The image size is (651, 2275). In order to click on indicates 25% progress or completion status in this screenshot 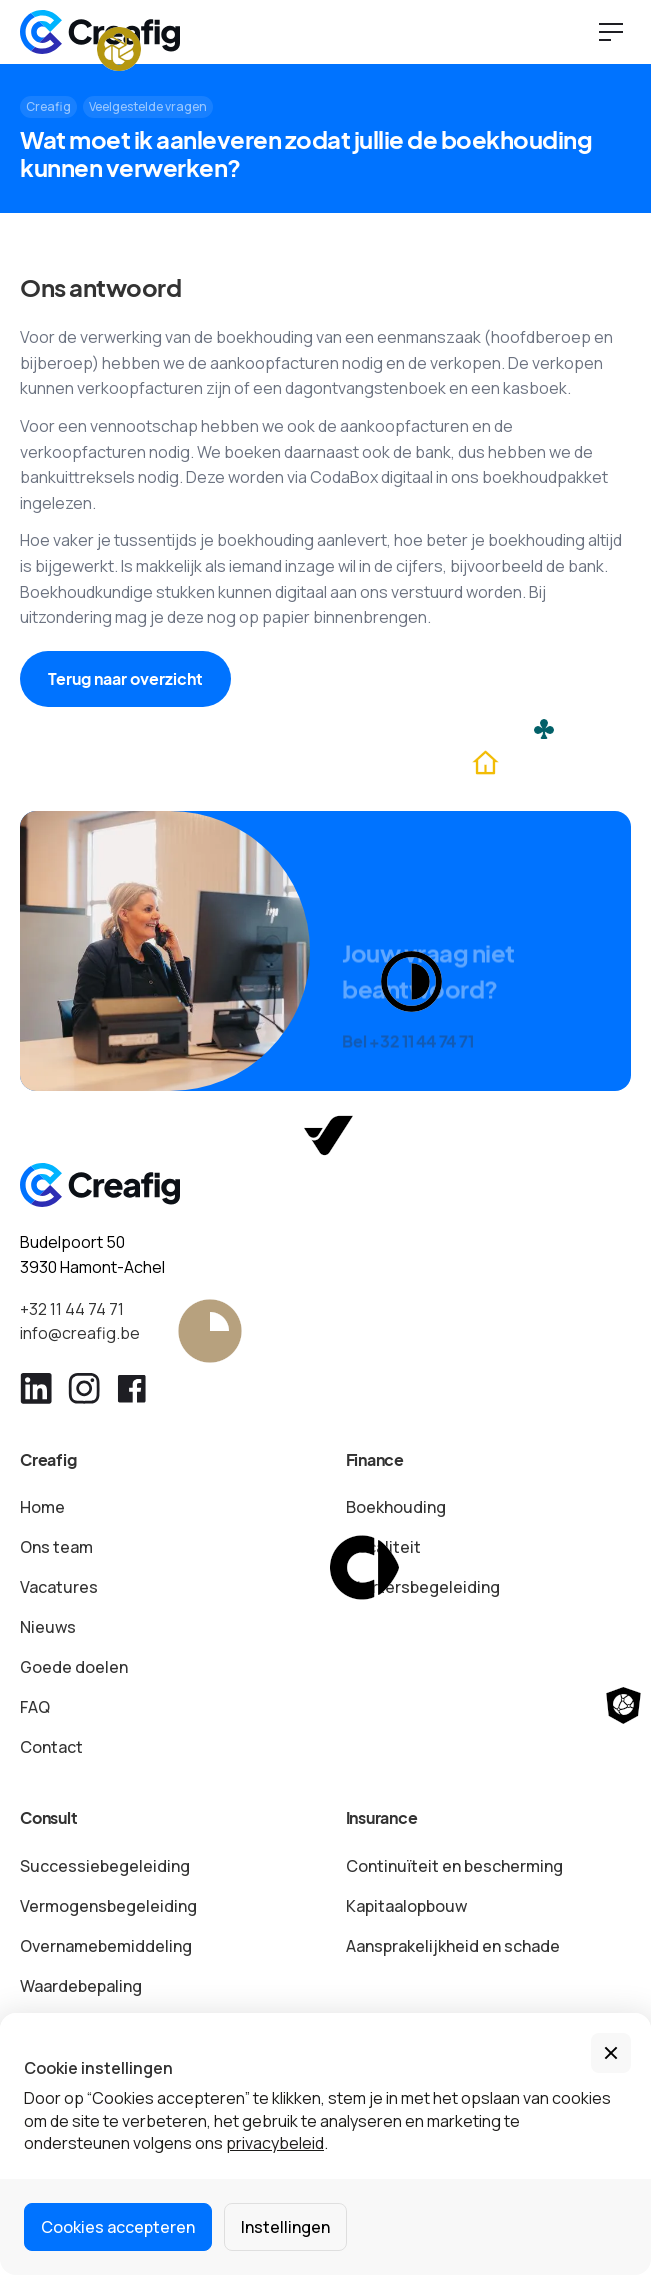, I will do `click(210, 1331)`.